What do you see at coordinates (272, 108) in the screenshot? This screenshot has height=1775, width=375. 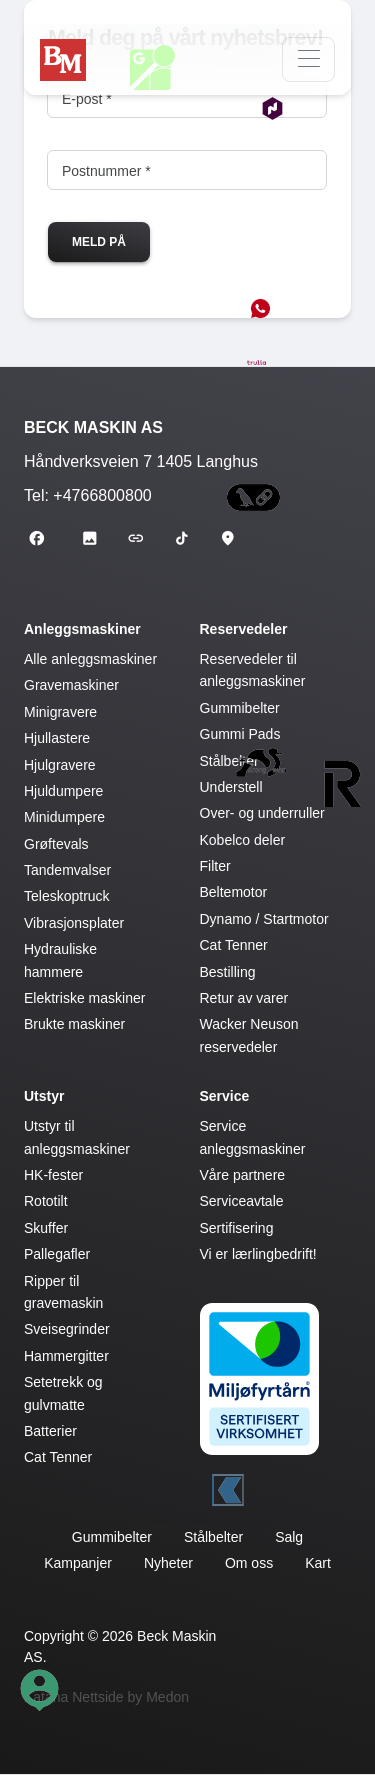 I see `HashiCorp Nomad application logo` at bounding box center [272, 108].